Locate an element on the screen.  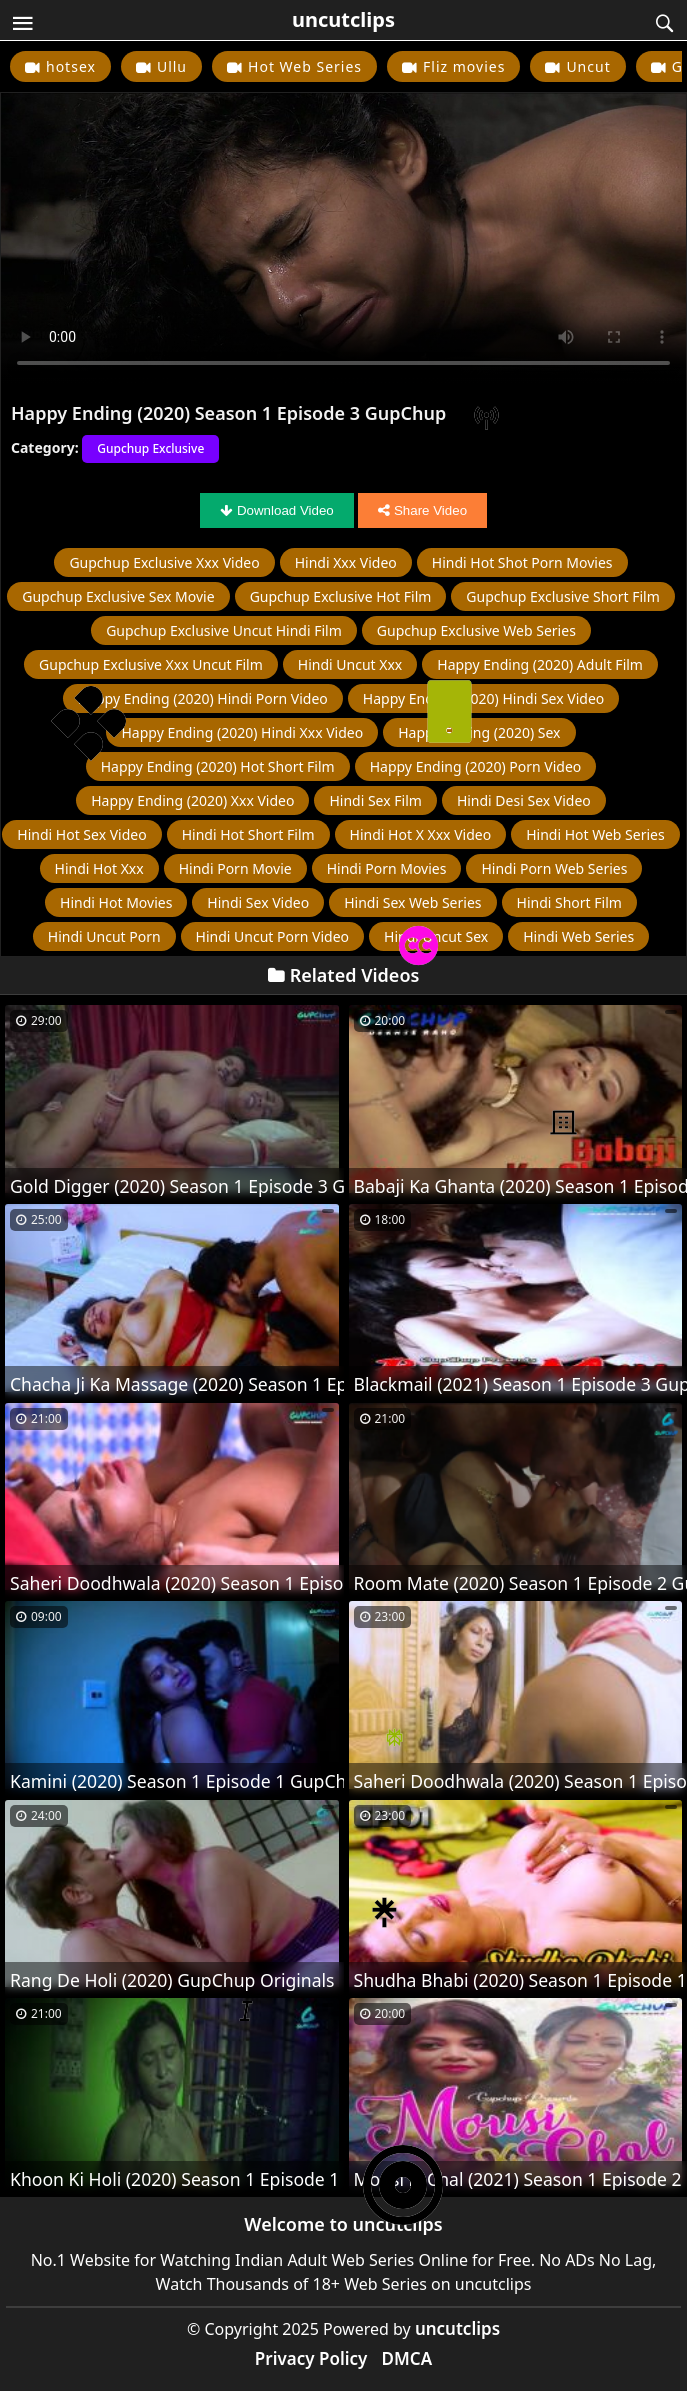
open perplexity ai app is located at coordinates (394, 1737).